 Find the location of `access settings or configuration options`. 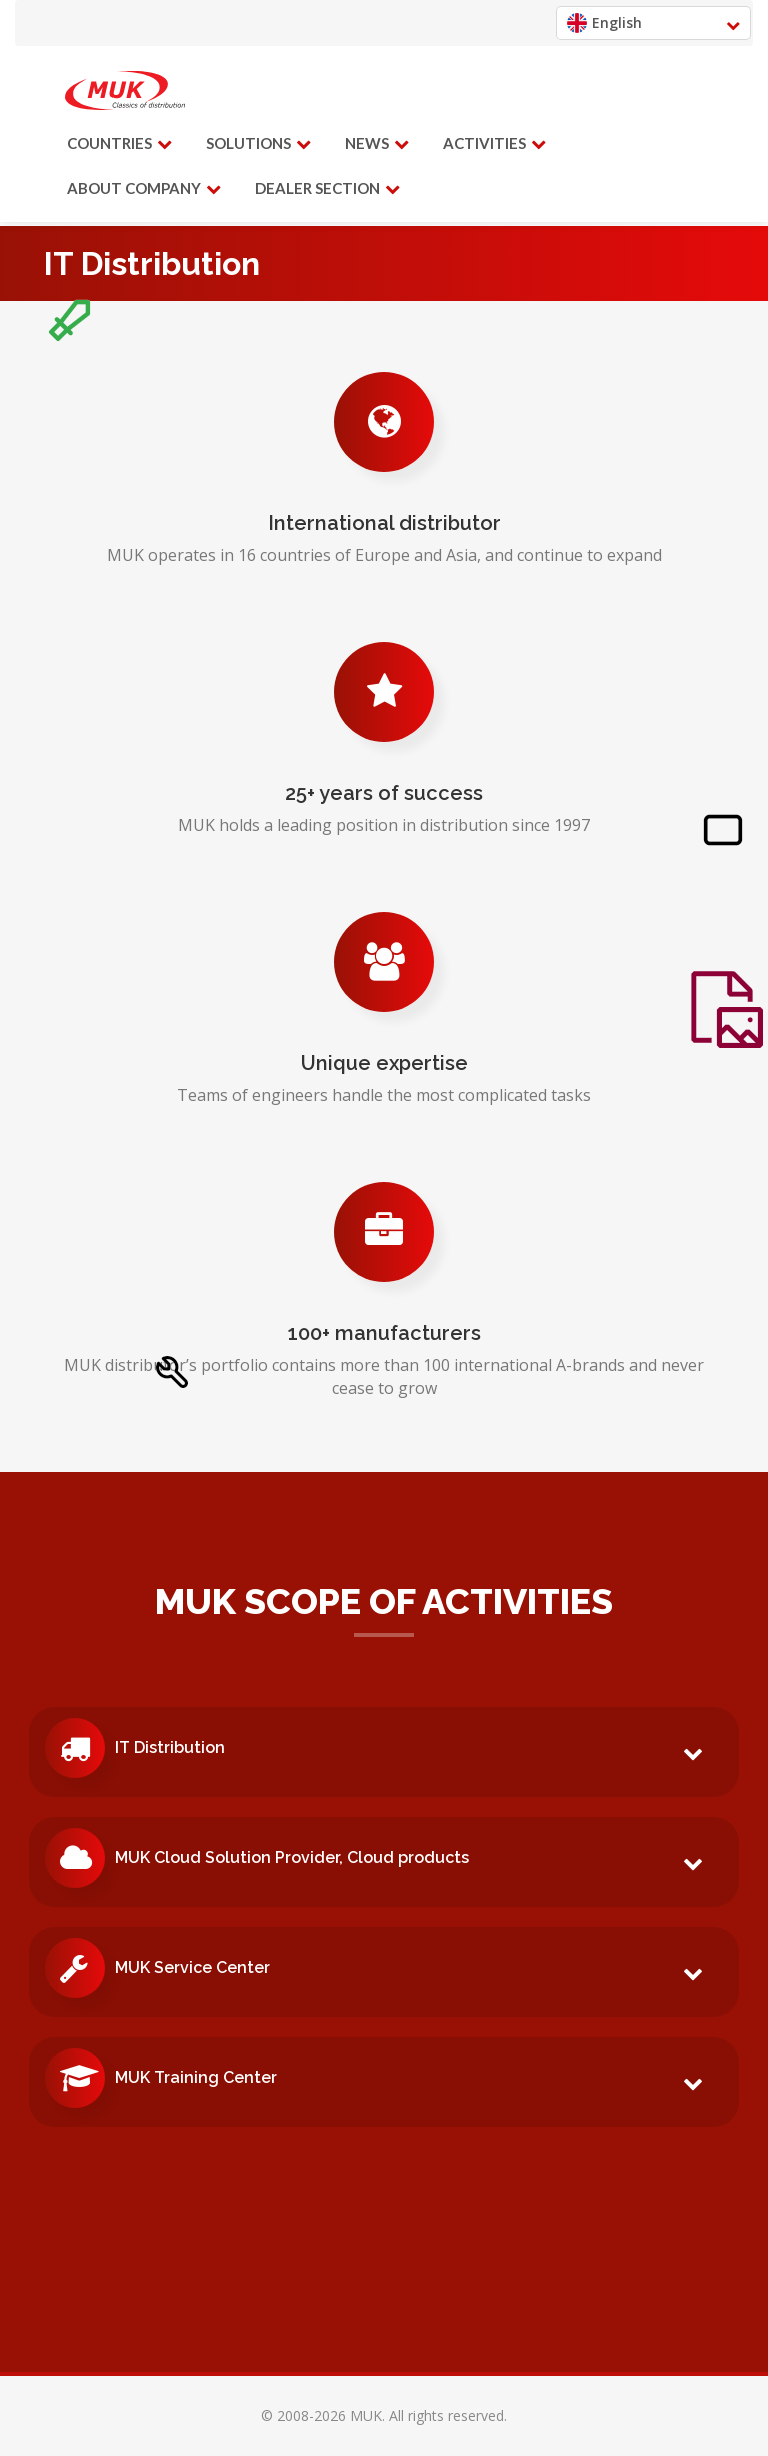

access settings or configuration options is located at coordinates (172, 1372).